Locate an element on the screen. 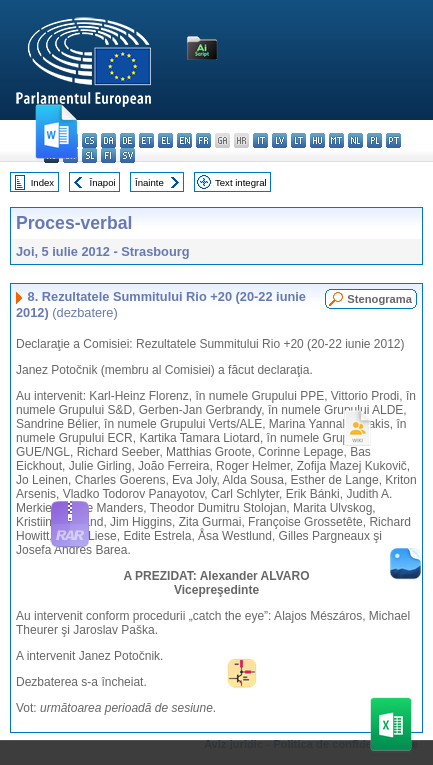 The image size is (433, 765). open wallpaper settings is located at coordinates (405, 563).